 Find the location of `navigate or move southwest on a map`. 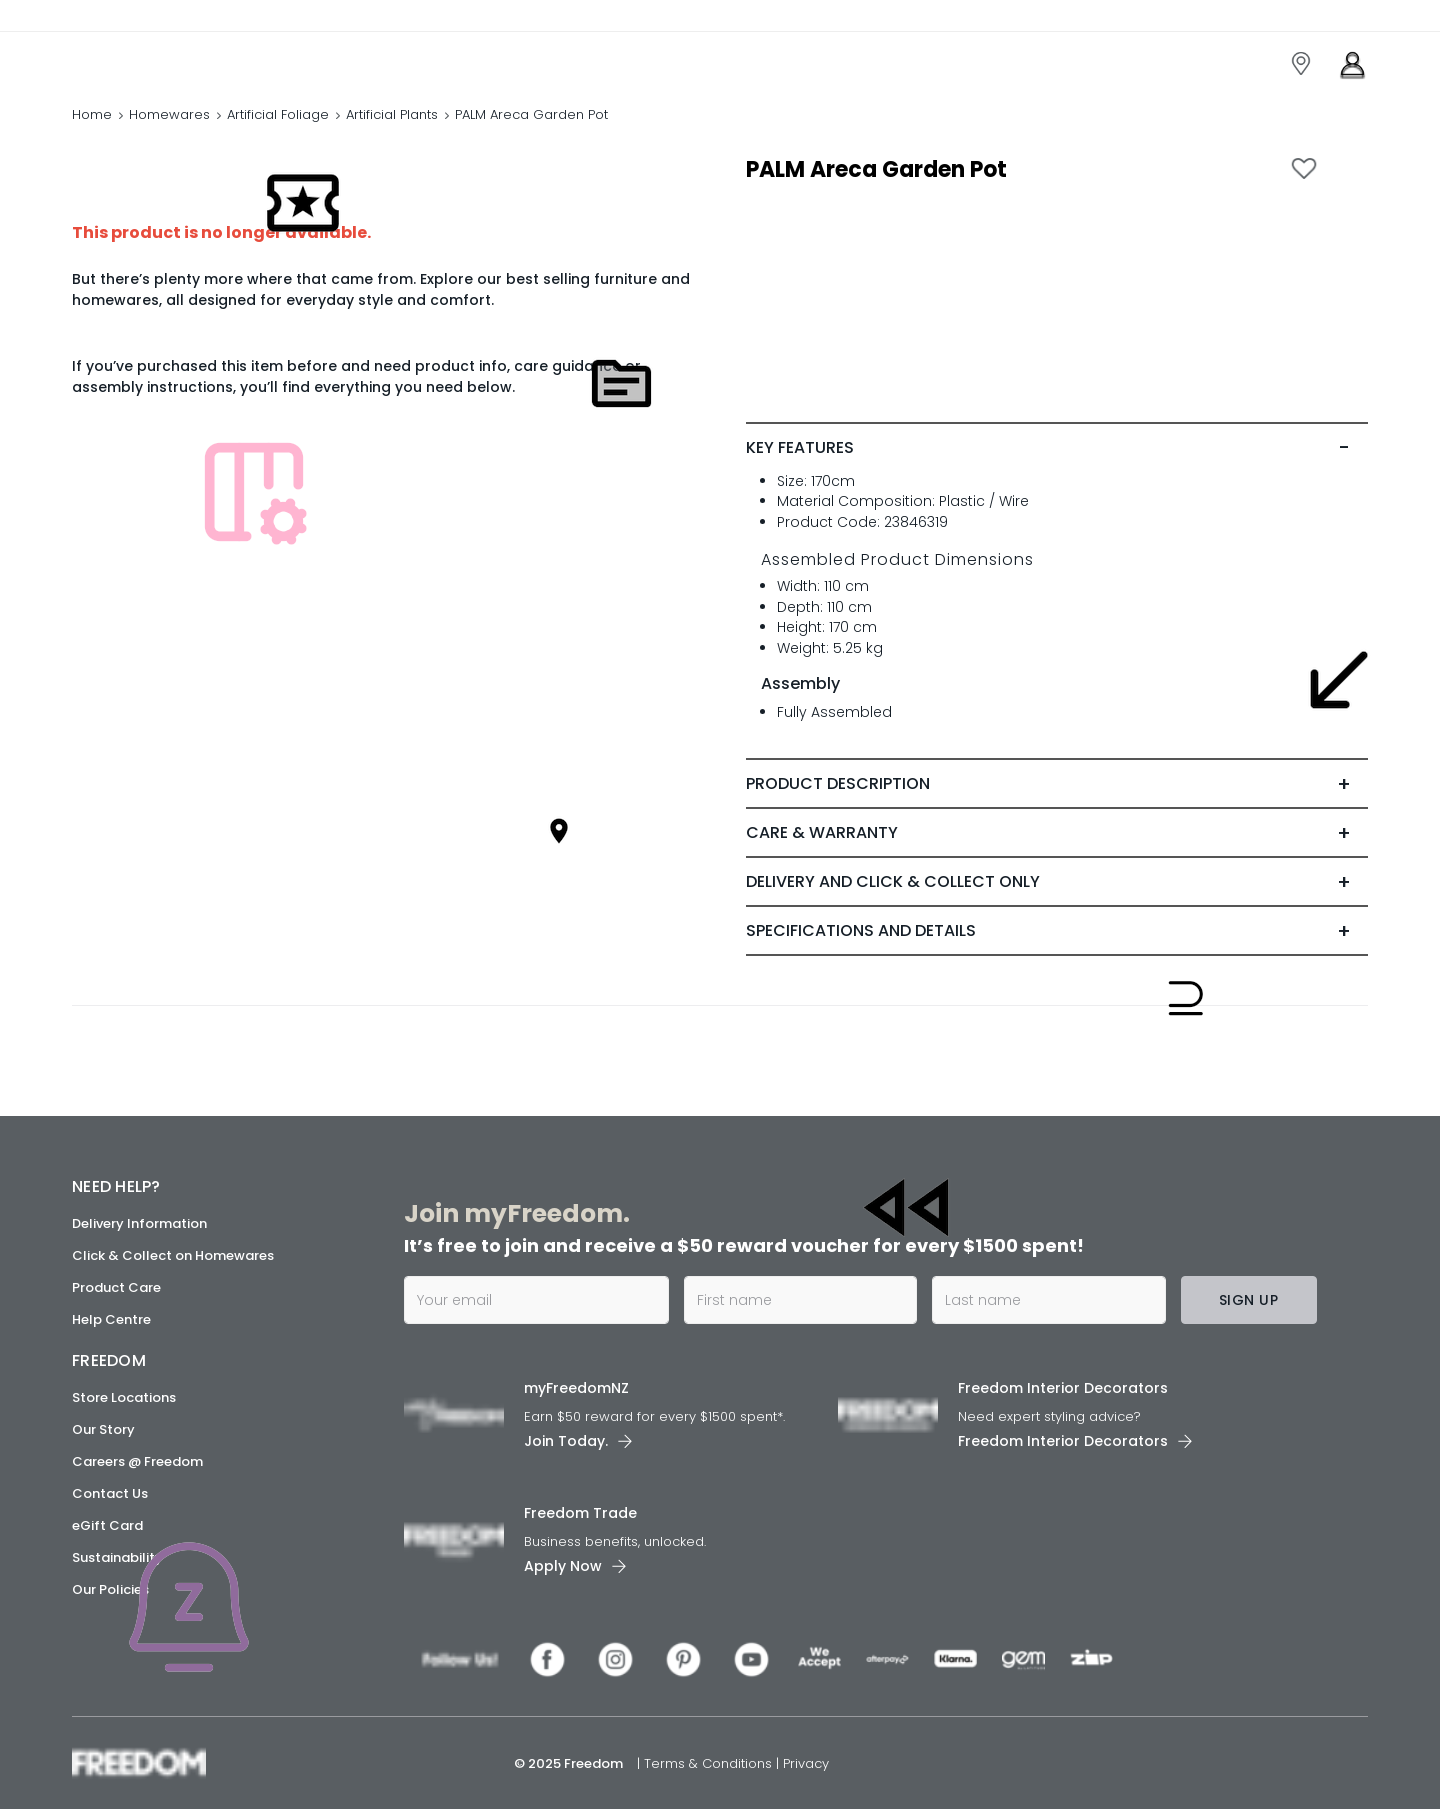

navigate or move southwest on a map is located at coordinates (1338, 681).